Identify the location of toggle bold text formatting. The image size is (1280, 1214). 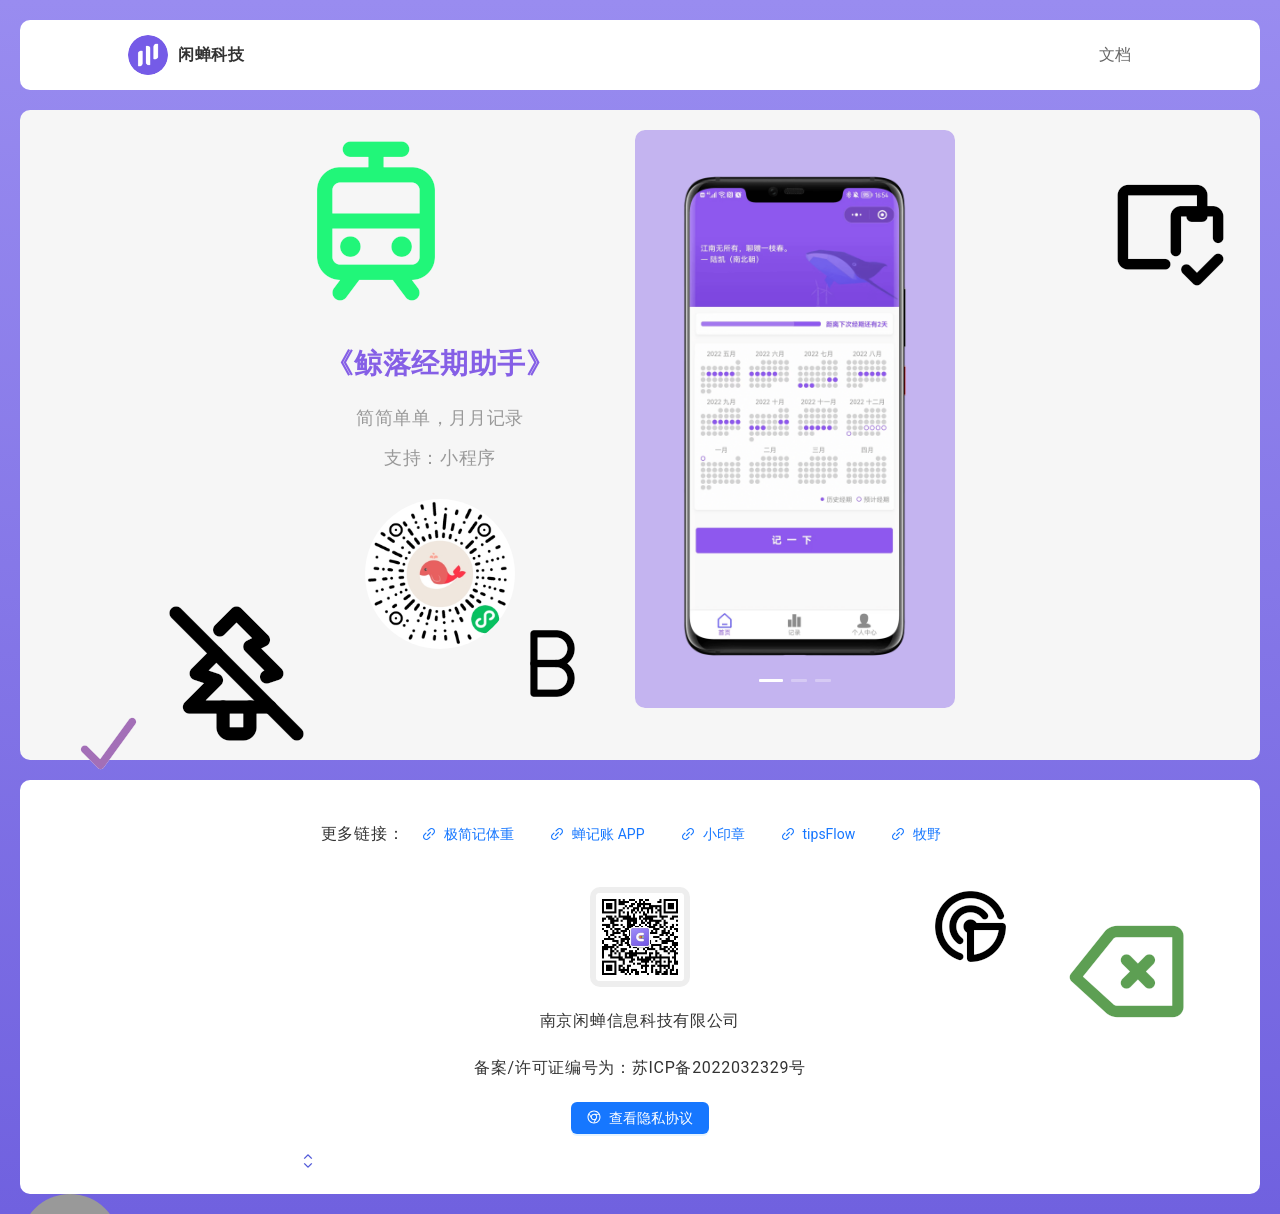
(552, 663).